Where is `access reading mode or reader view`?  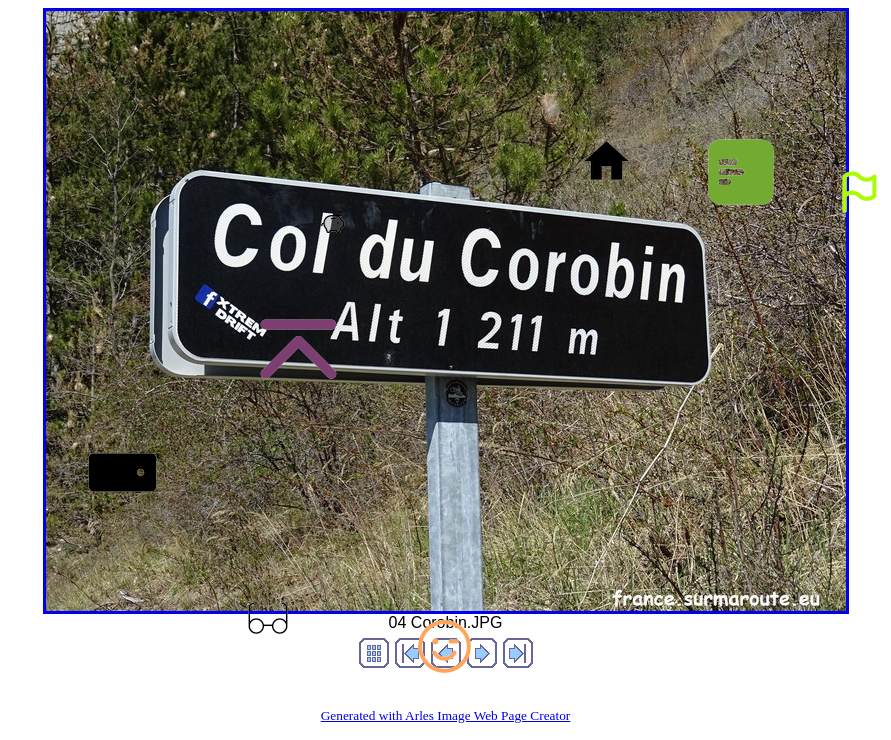
access reading mode or reader view is located at coordinates (268, 619).